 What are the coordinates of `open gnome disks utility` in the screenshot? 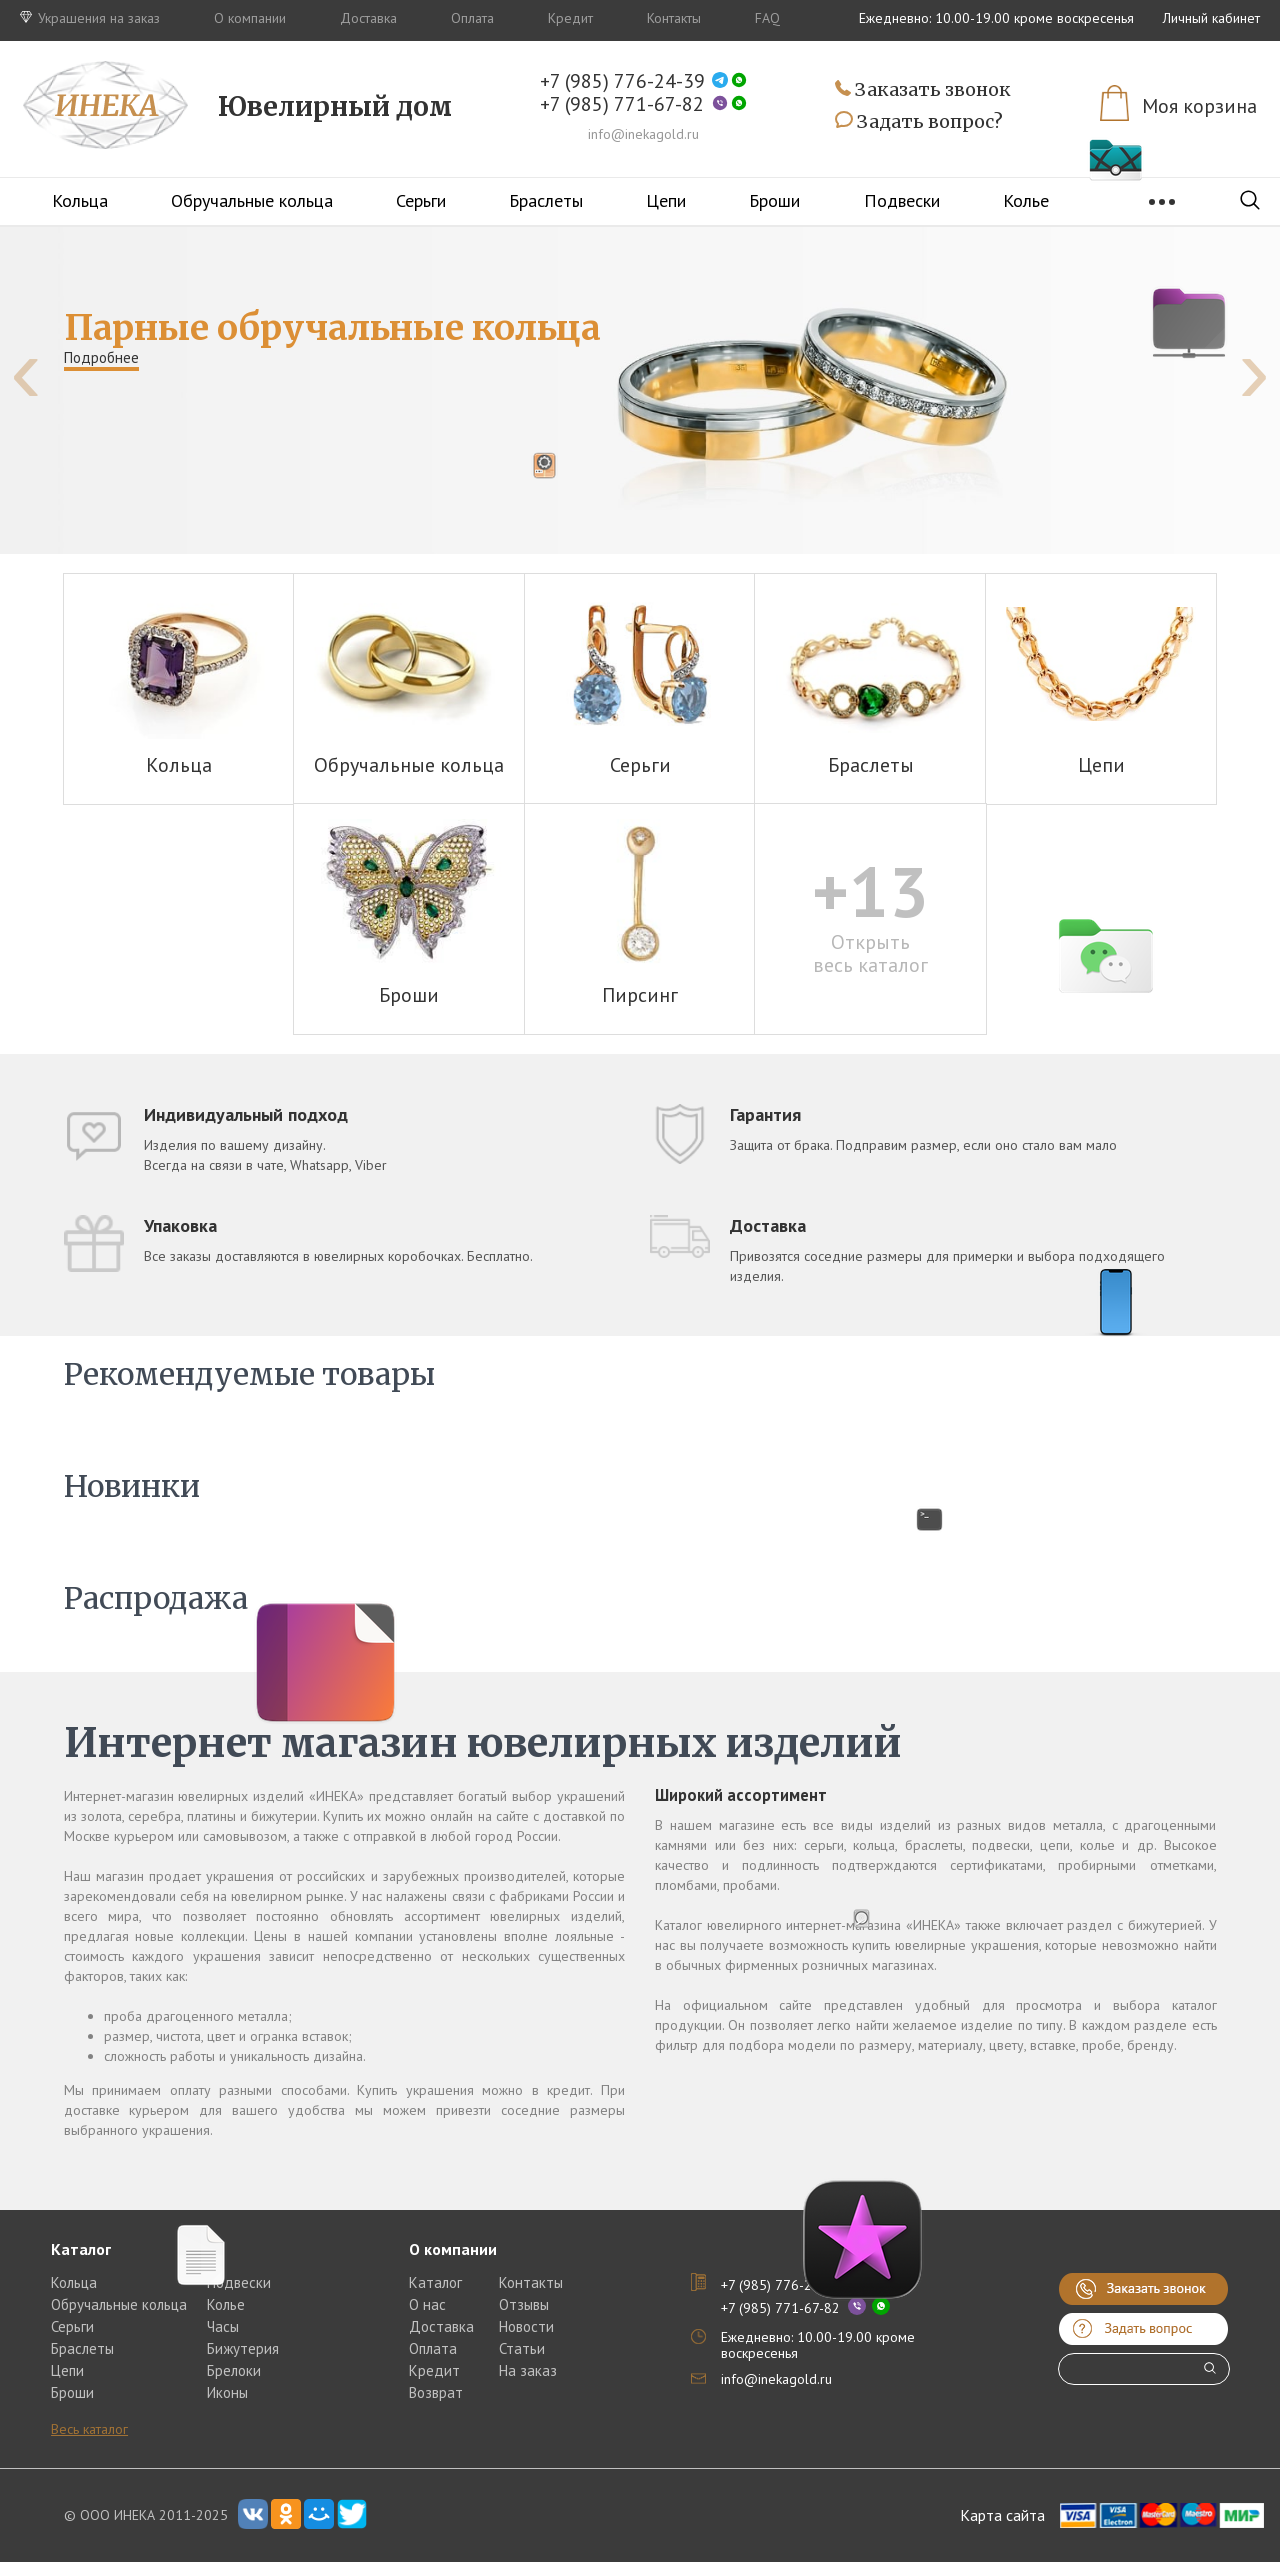 It's located at (861, 1918).